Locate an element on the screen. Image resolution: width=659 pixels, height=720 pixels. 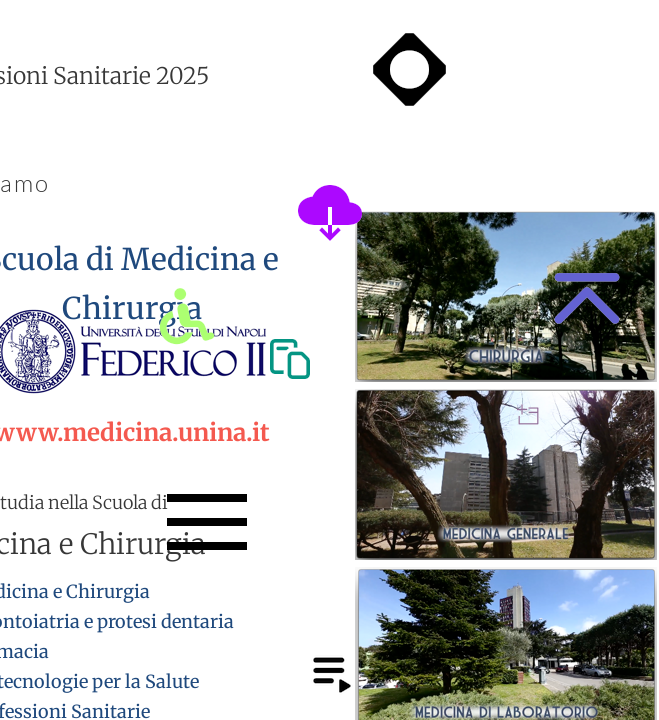
cloudsmith logo is located at coordinates (409, 69).